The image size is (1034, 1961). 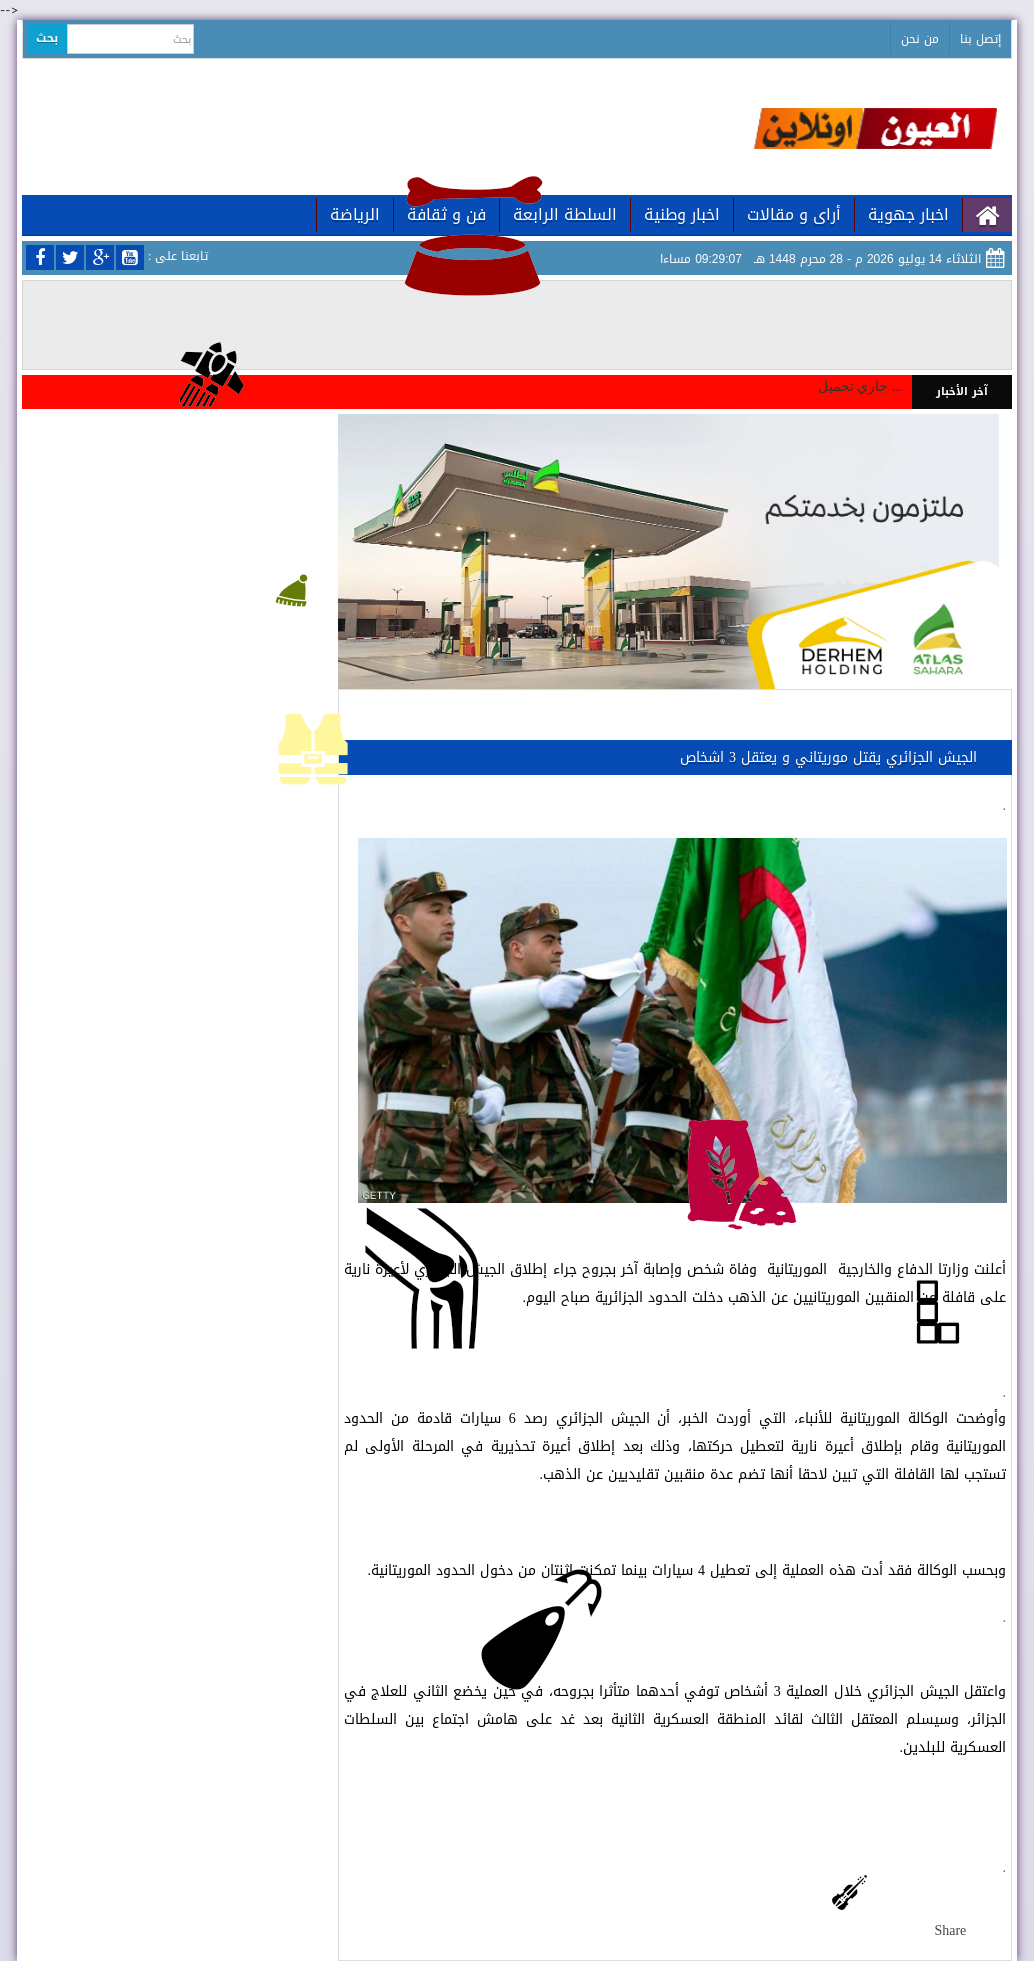 I want to click on activate jetpack or boost ability, so click(x=212, y=374).